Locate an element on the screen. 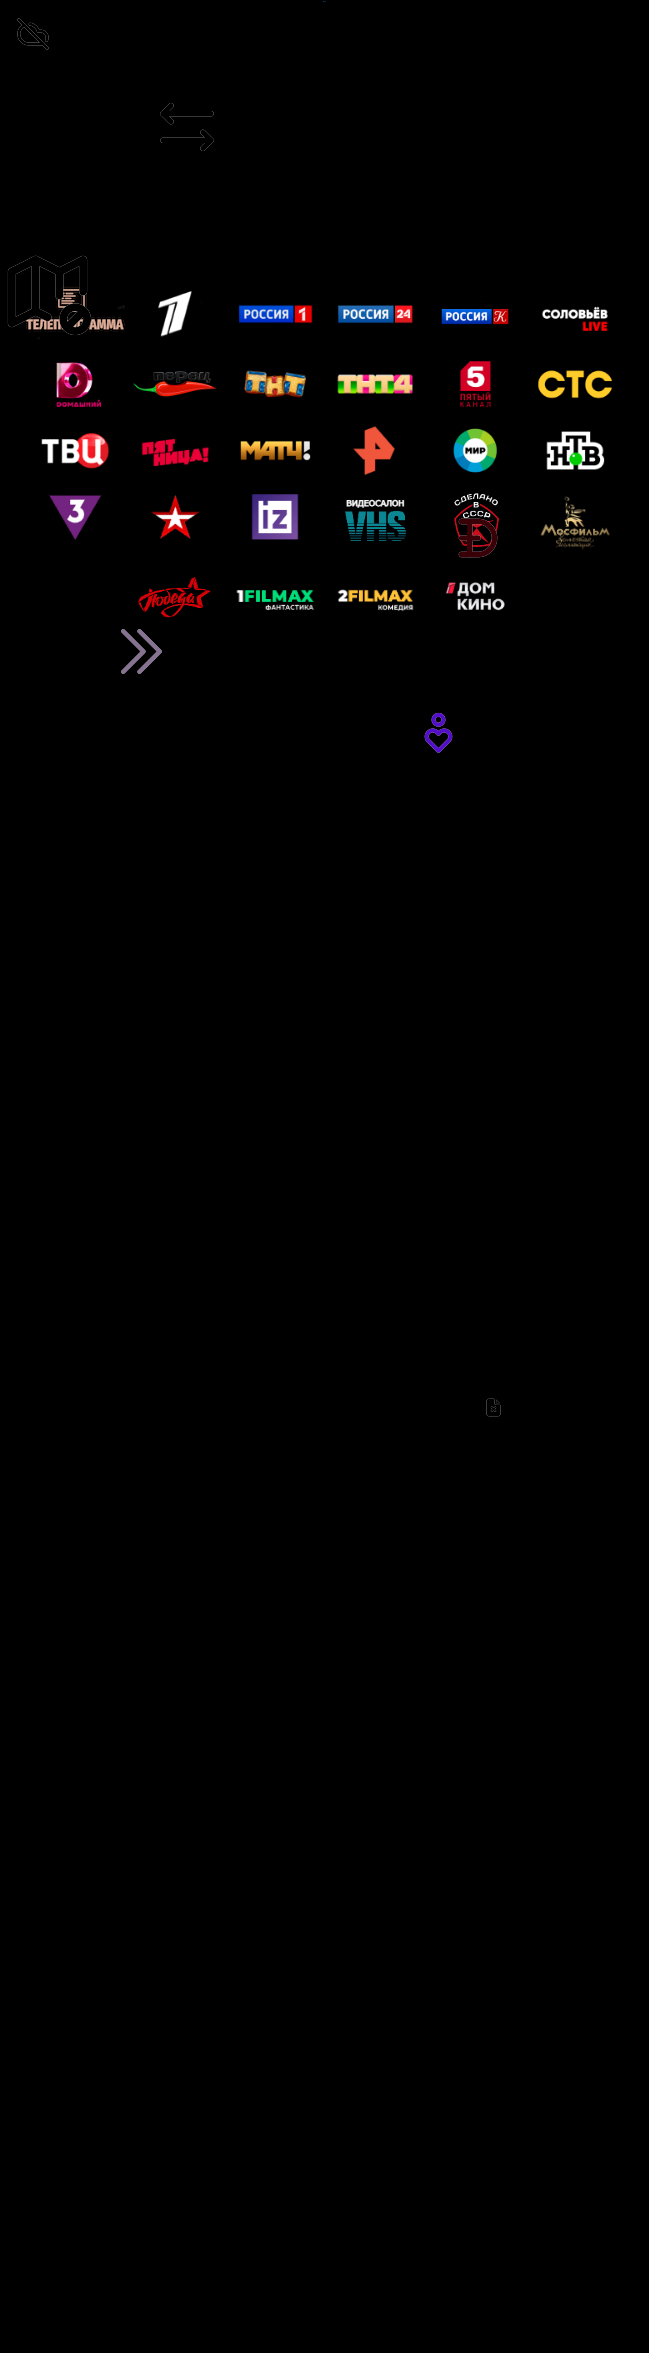  skip forward or advance quickly is located at coordinates (141, 651).